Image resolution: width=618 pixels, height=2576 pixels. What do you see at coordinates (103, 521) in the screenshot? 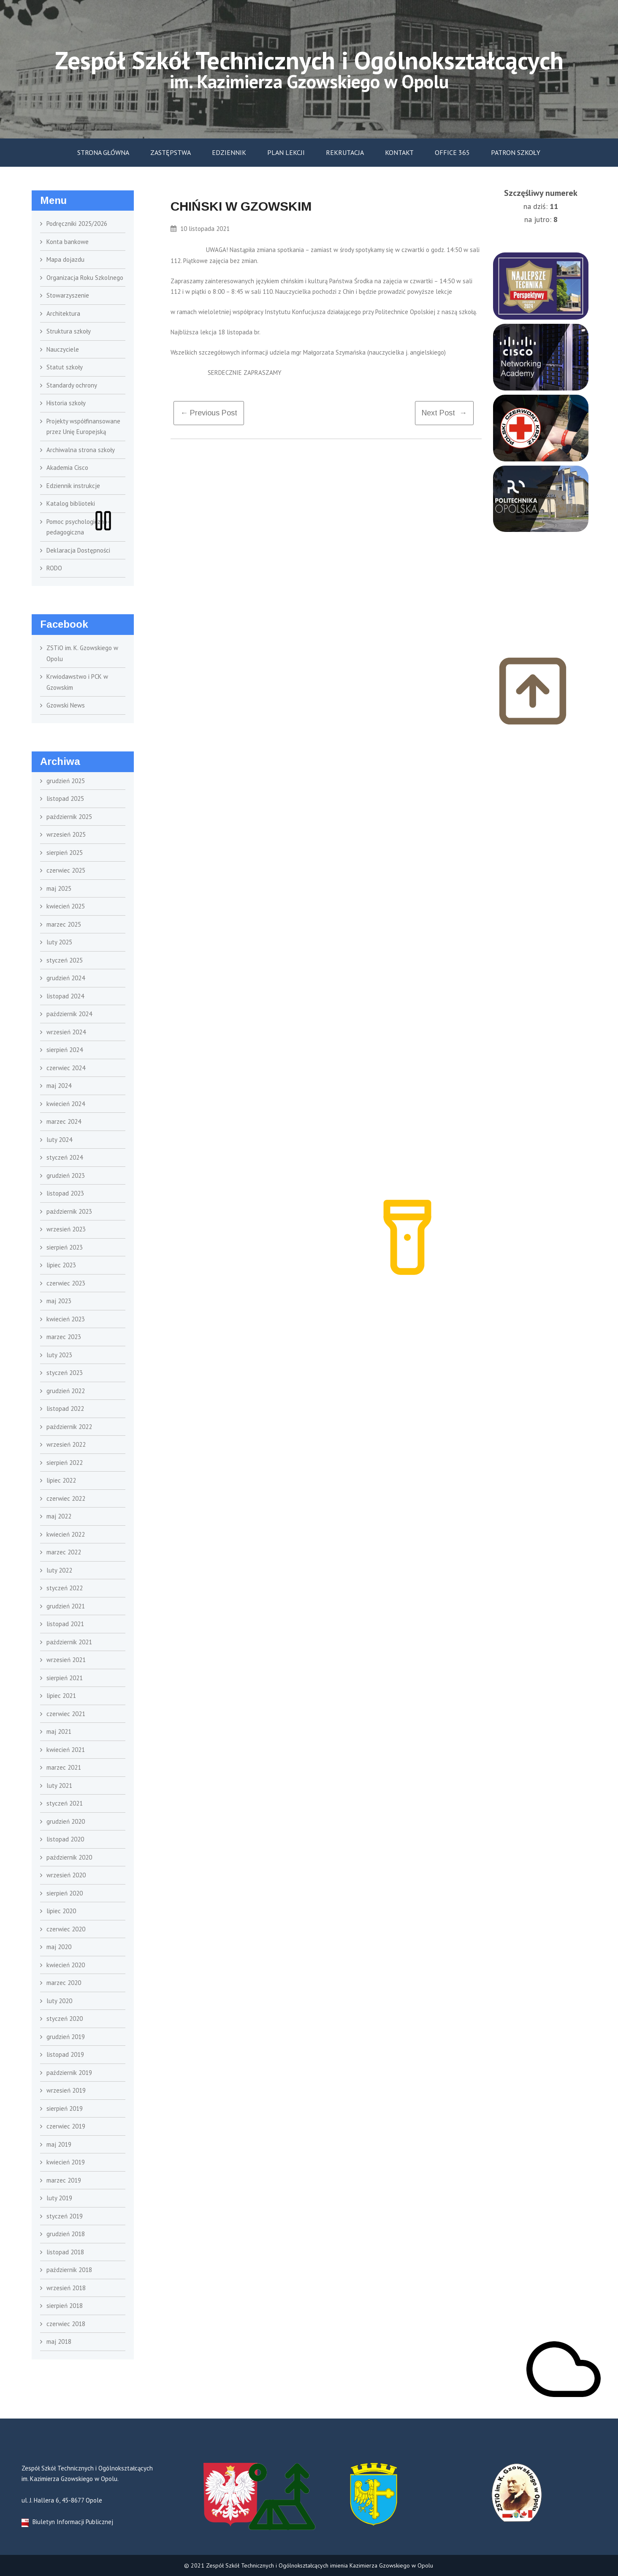
I see `pause media playback` at bounding box center [103, 521].